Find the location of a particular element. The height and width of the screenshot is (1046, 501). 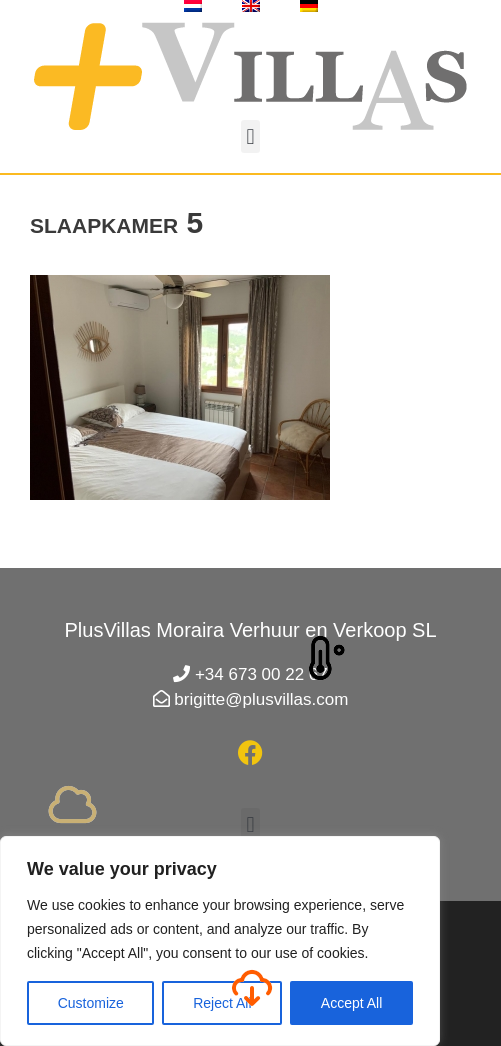

access cloud storage is located at coordinates (72, 804).